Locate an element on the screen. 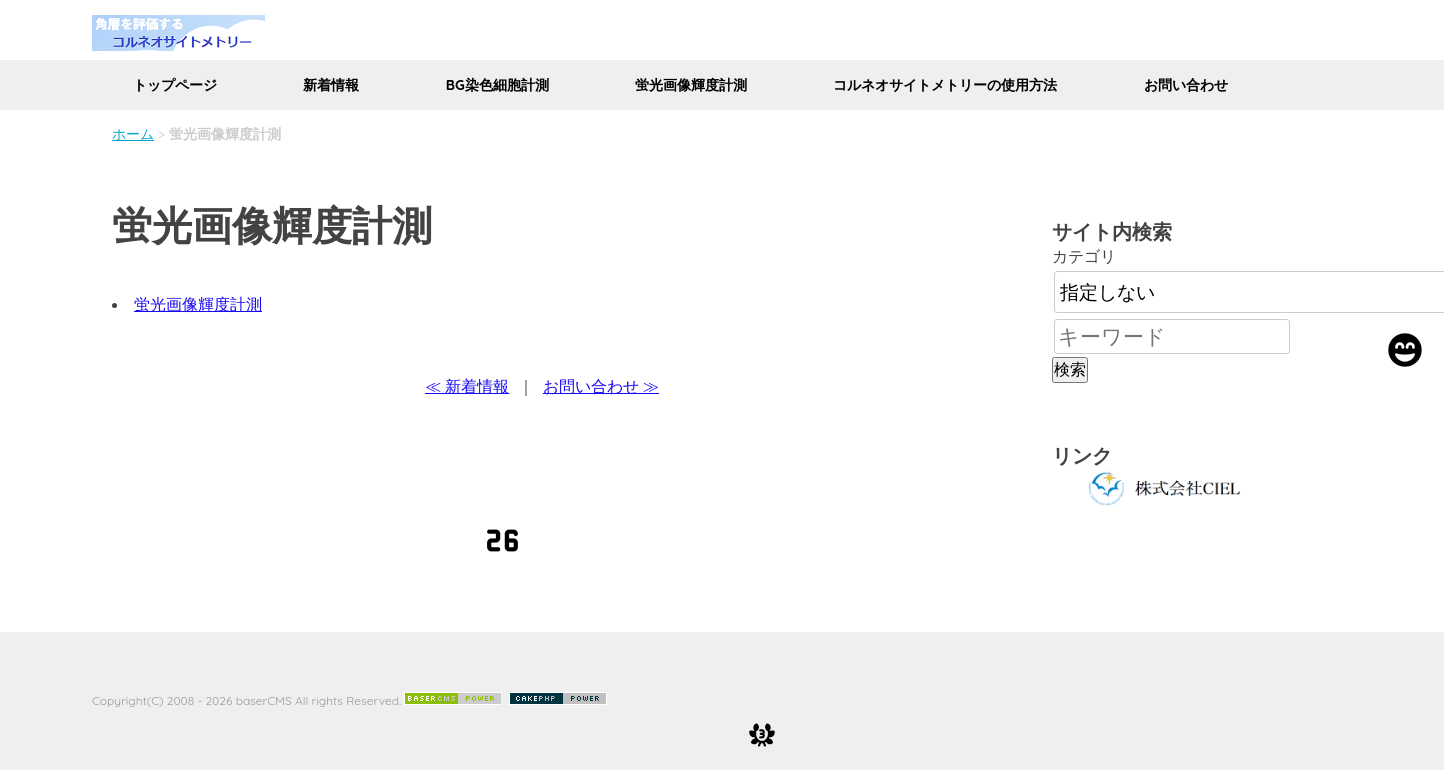  indicates third place ranking or bronze medal status is located at coordinates (762, 735).